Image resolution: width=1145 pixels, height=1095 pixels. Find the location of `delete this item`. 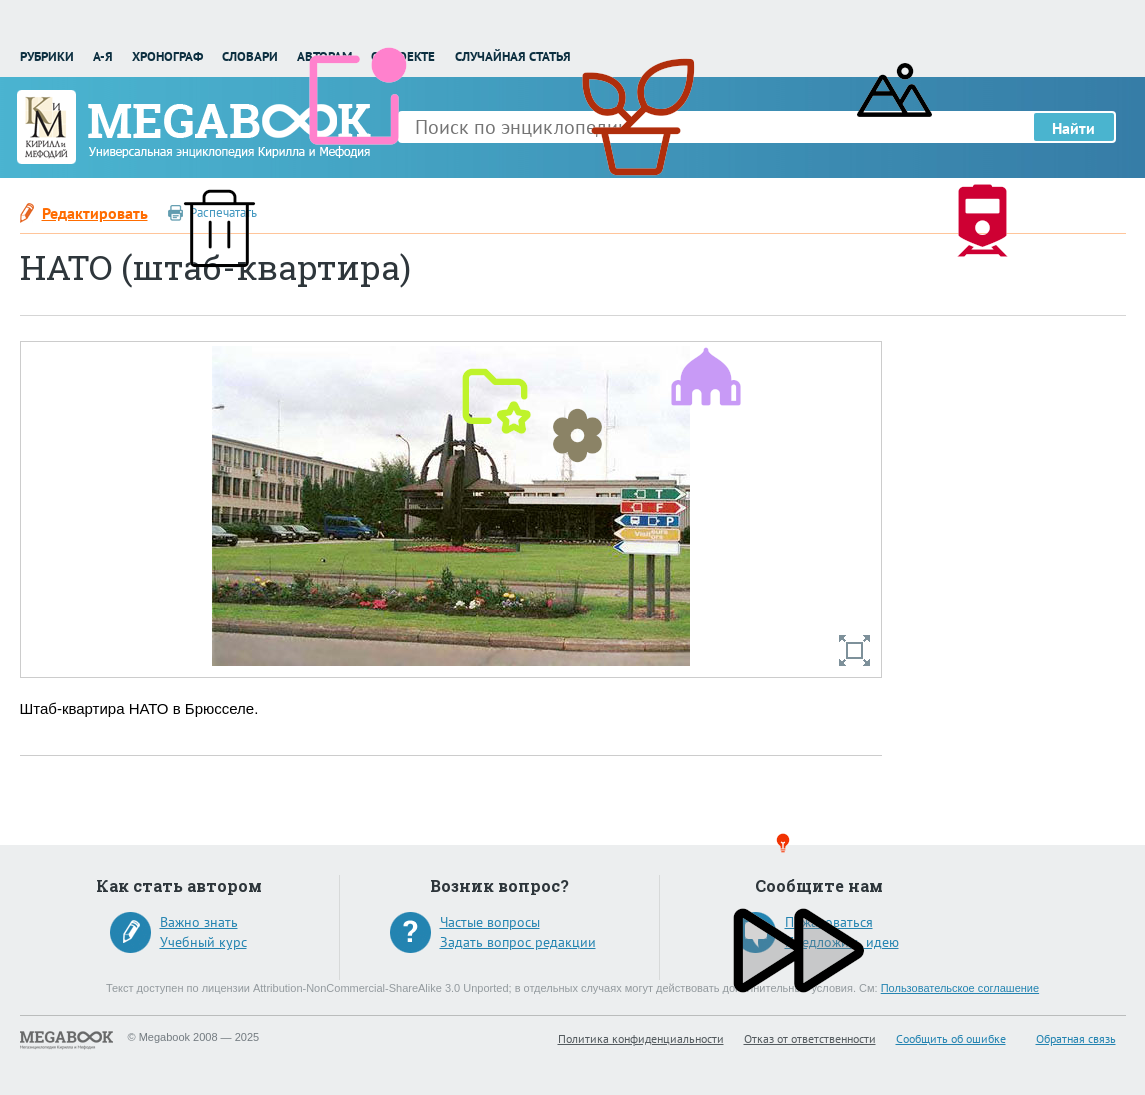

delete this item is located at coordinates (219, 231).